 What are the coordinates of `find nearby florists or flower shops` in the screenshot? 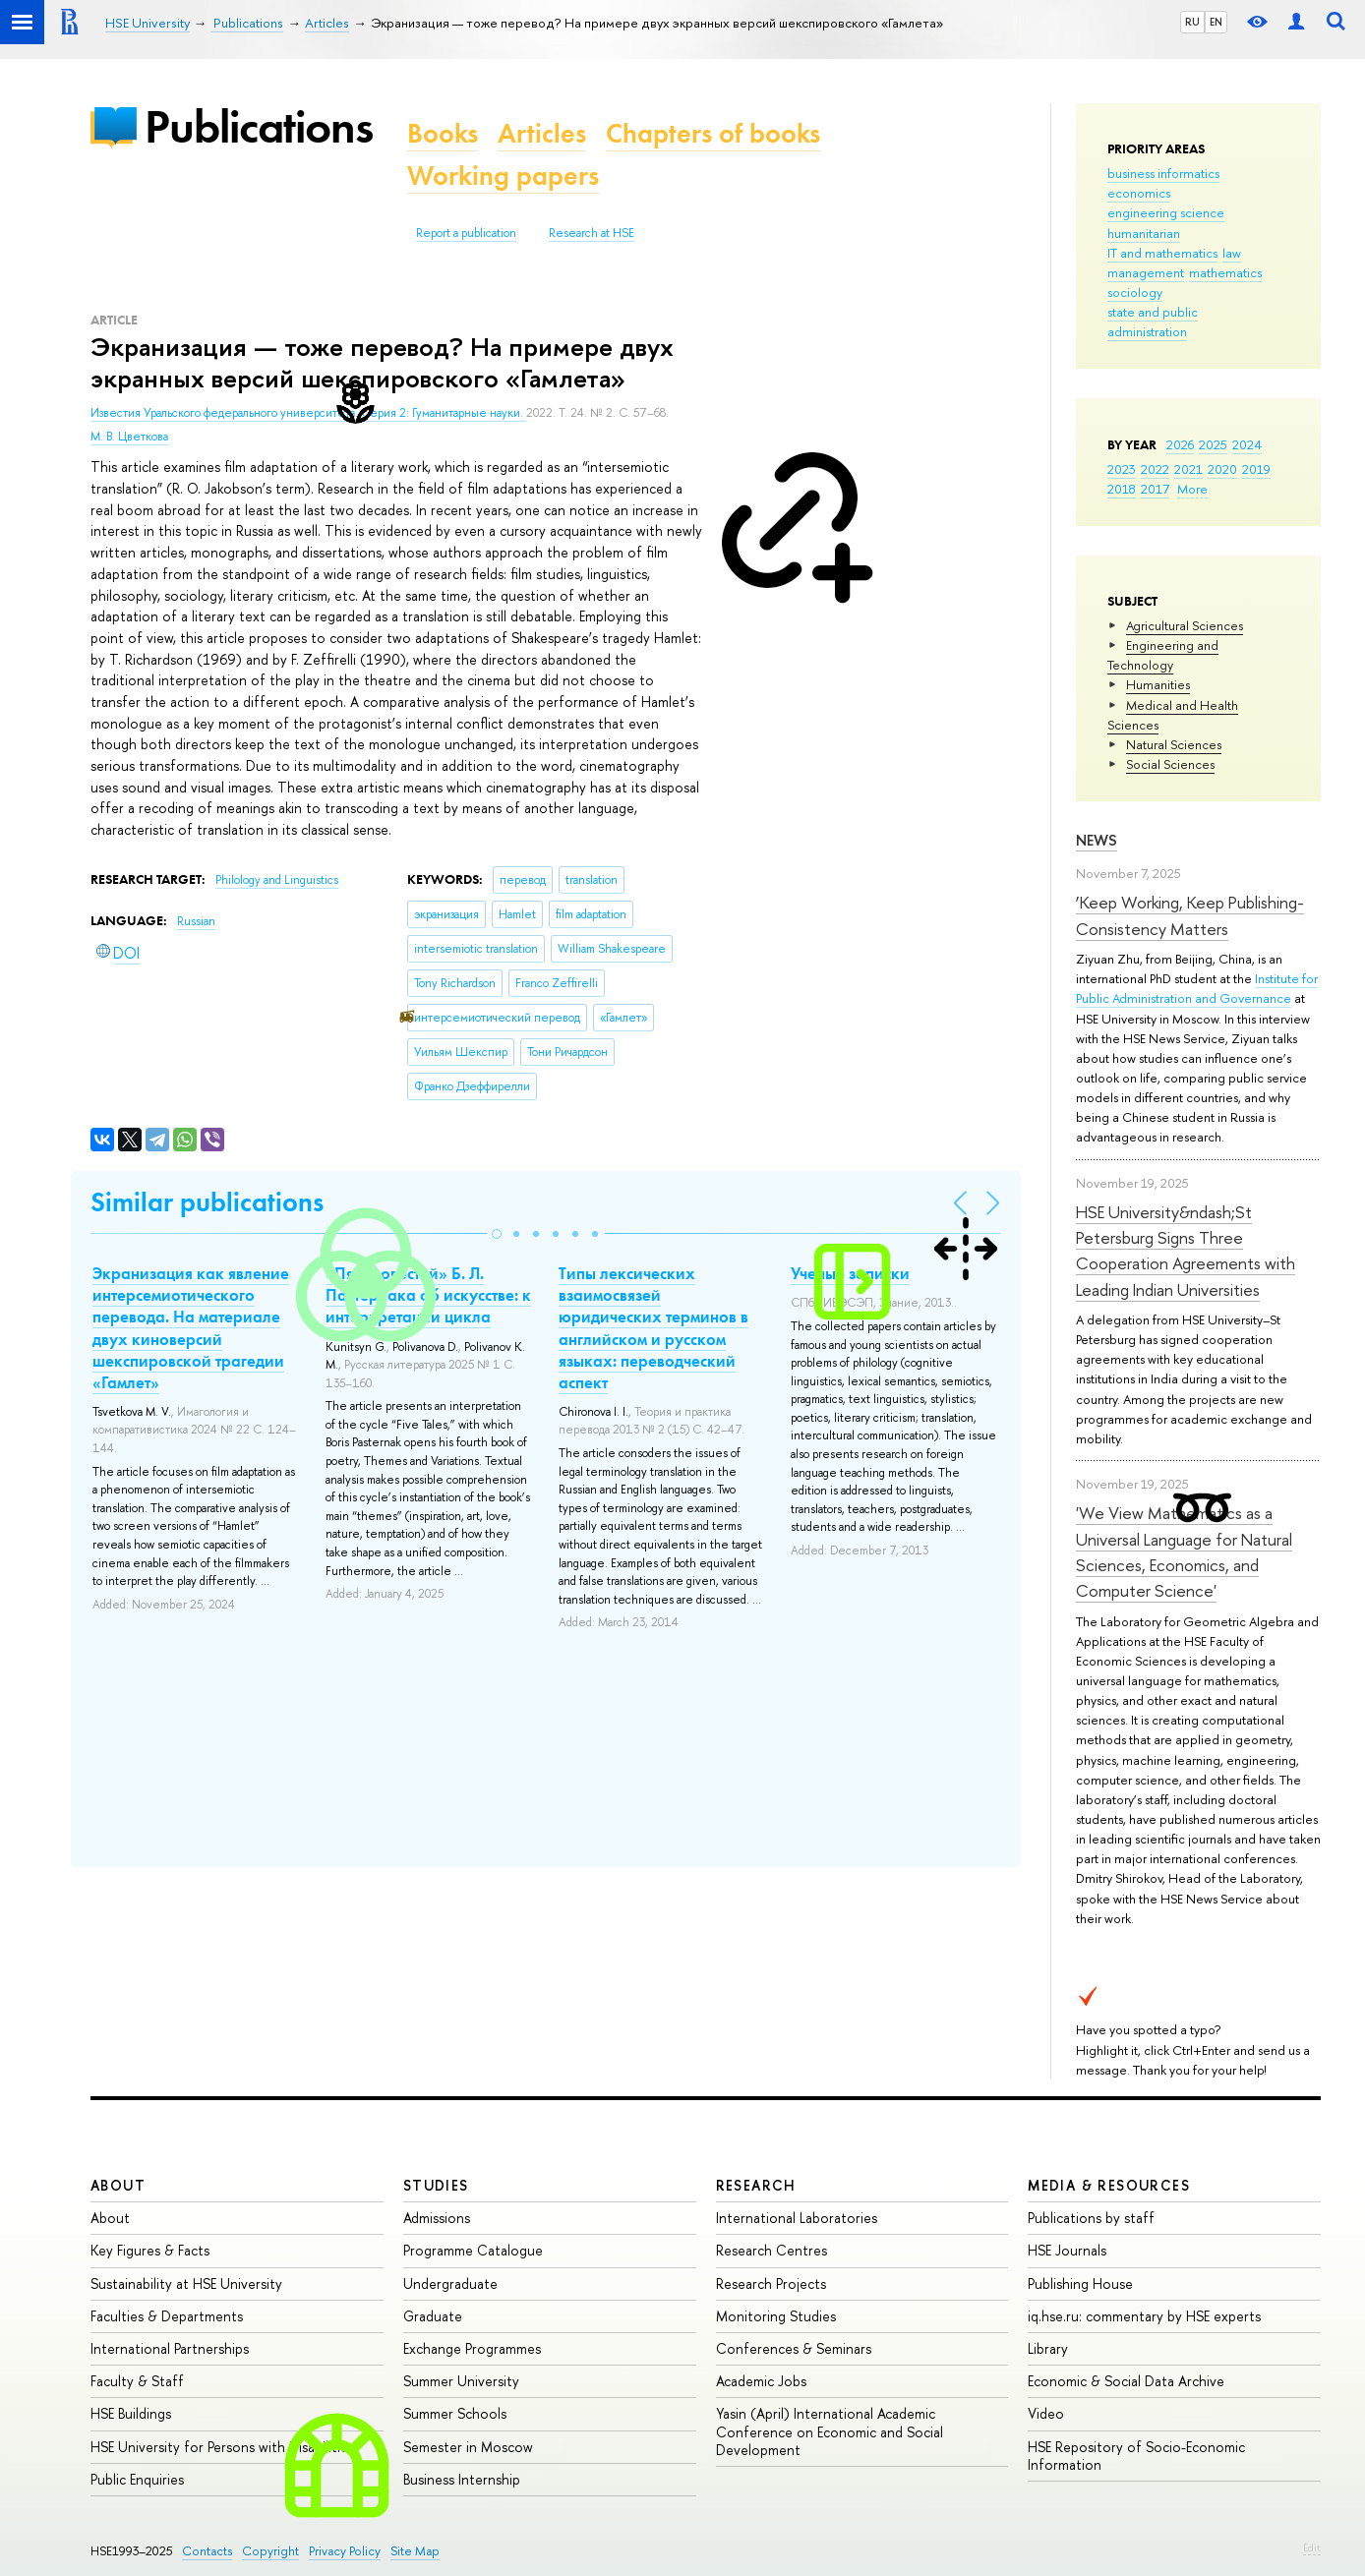 It's located at (355, 402).